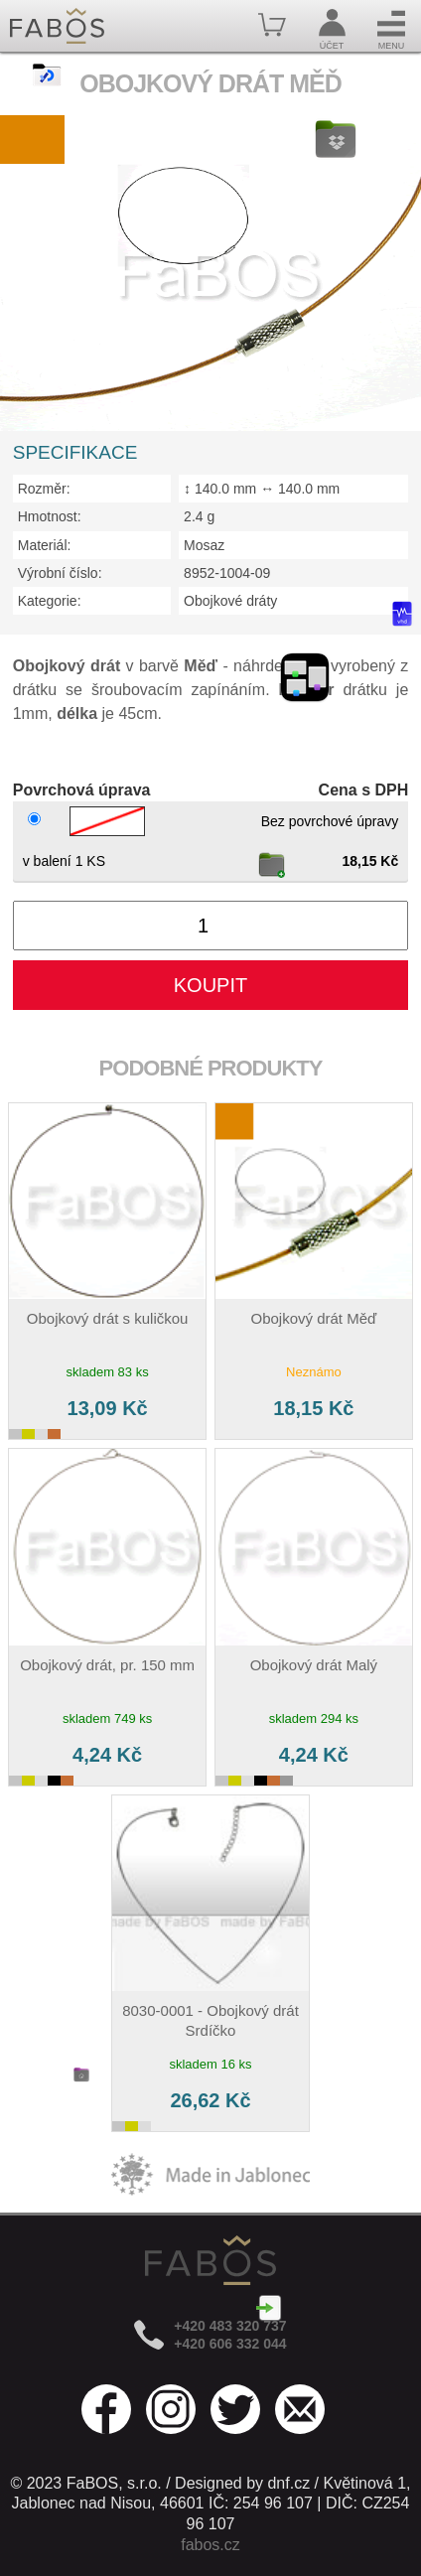 This screenshot has height=2576, width=421. I want to click on virtualbox virtual hard disk file, so click(402, 614).